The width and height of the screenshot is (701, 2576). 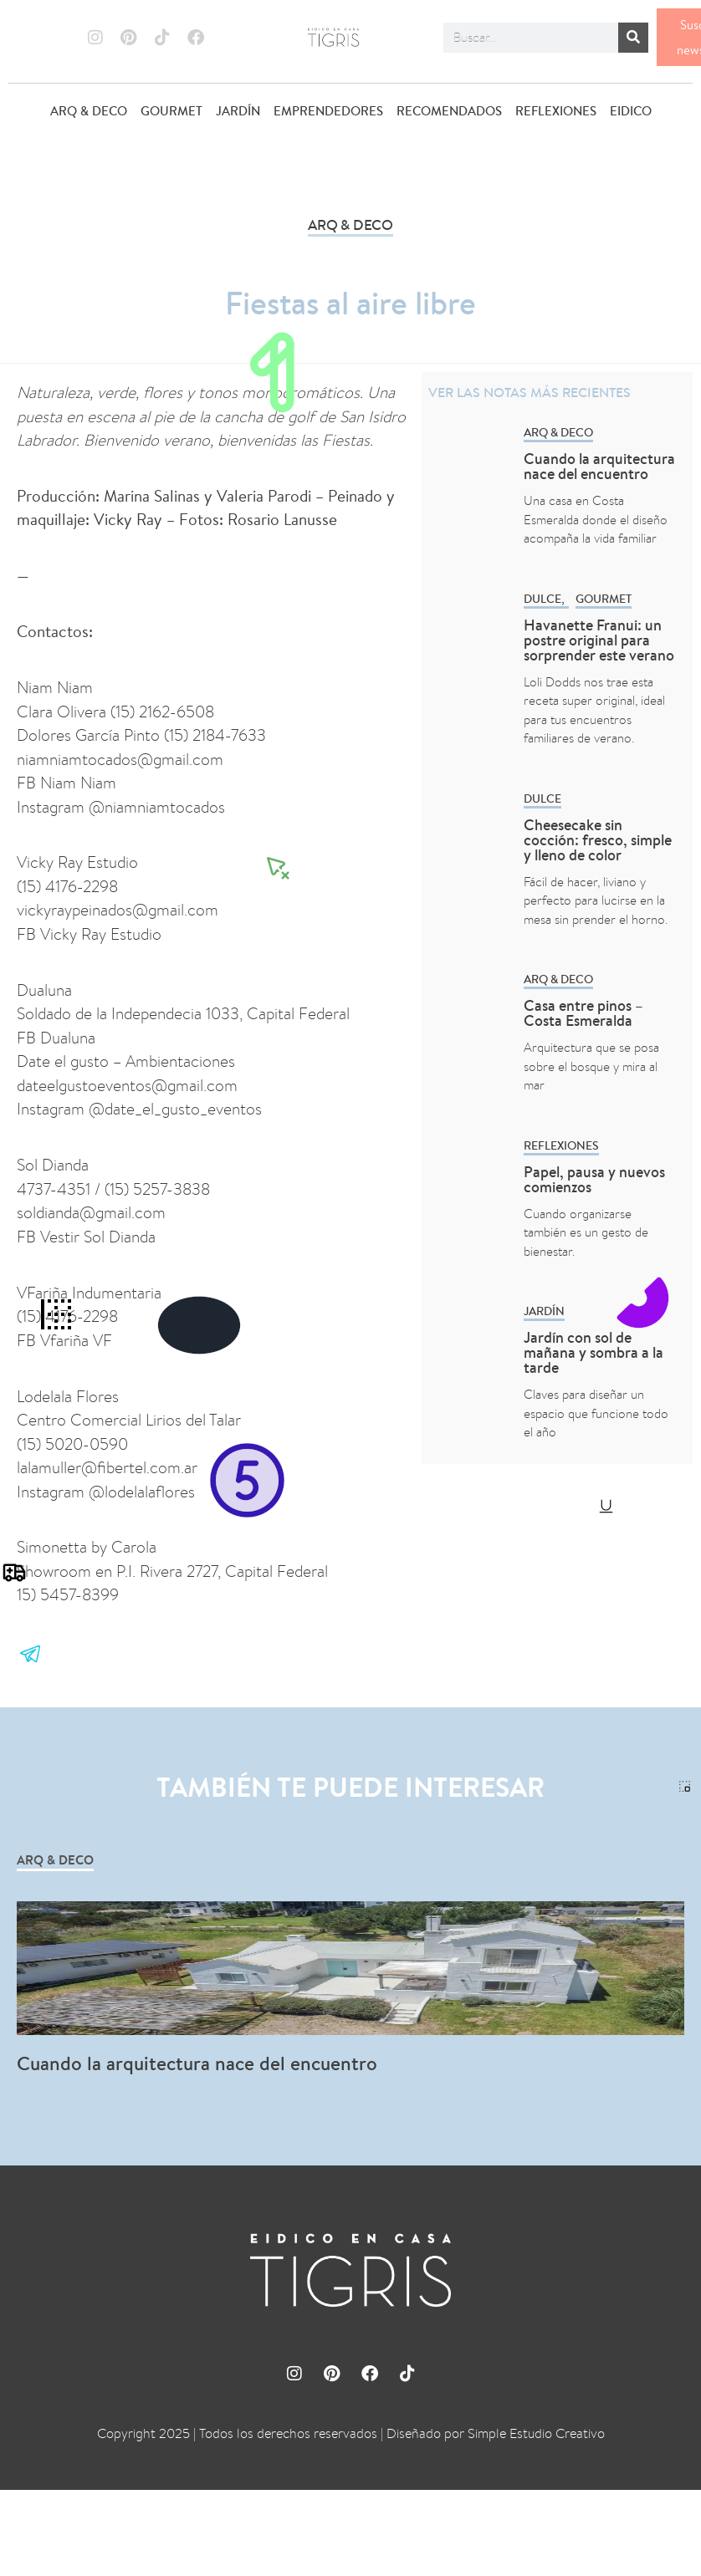 What do you see at coordinates (14, 1573) in the screenshot?
I see `request emergency medical services` at bounding box center [14, 1573].